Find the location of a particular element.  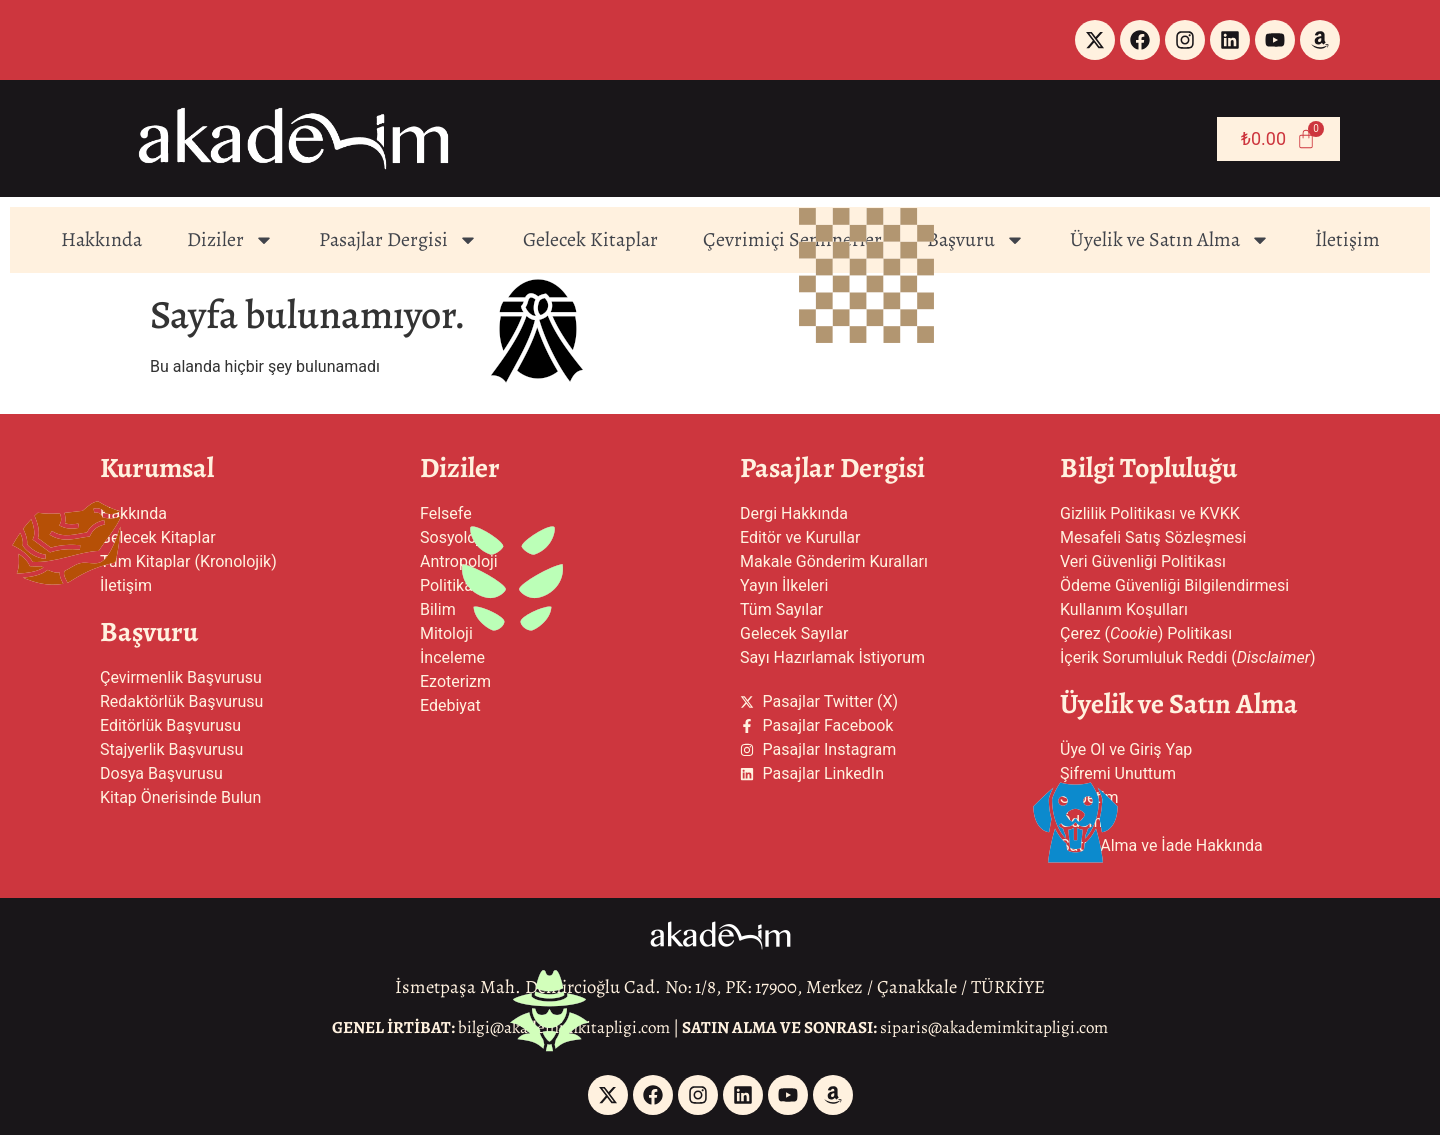

enable incognito or private browsing mode is located at coordinates (549, 1010).